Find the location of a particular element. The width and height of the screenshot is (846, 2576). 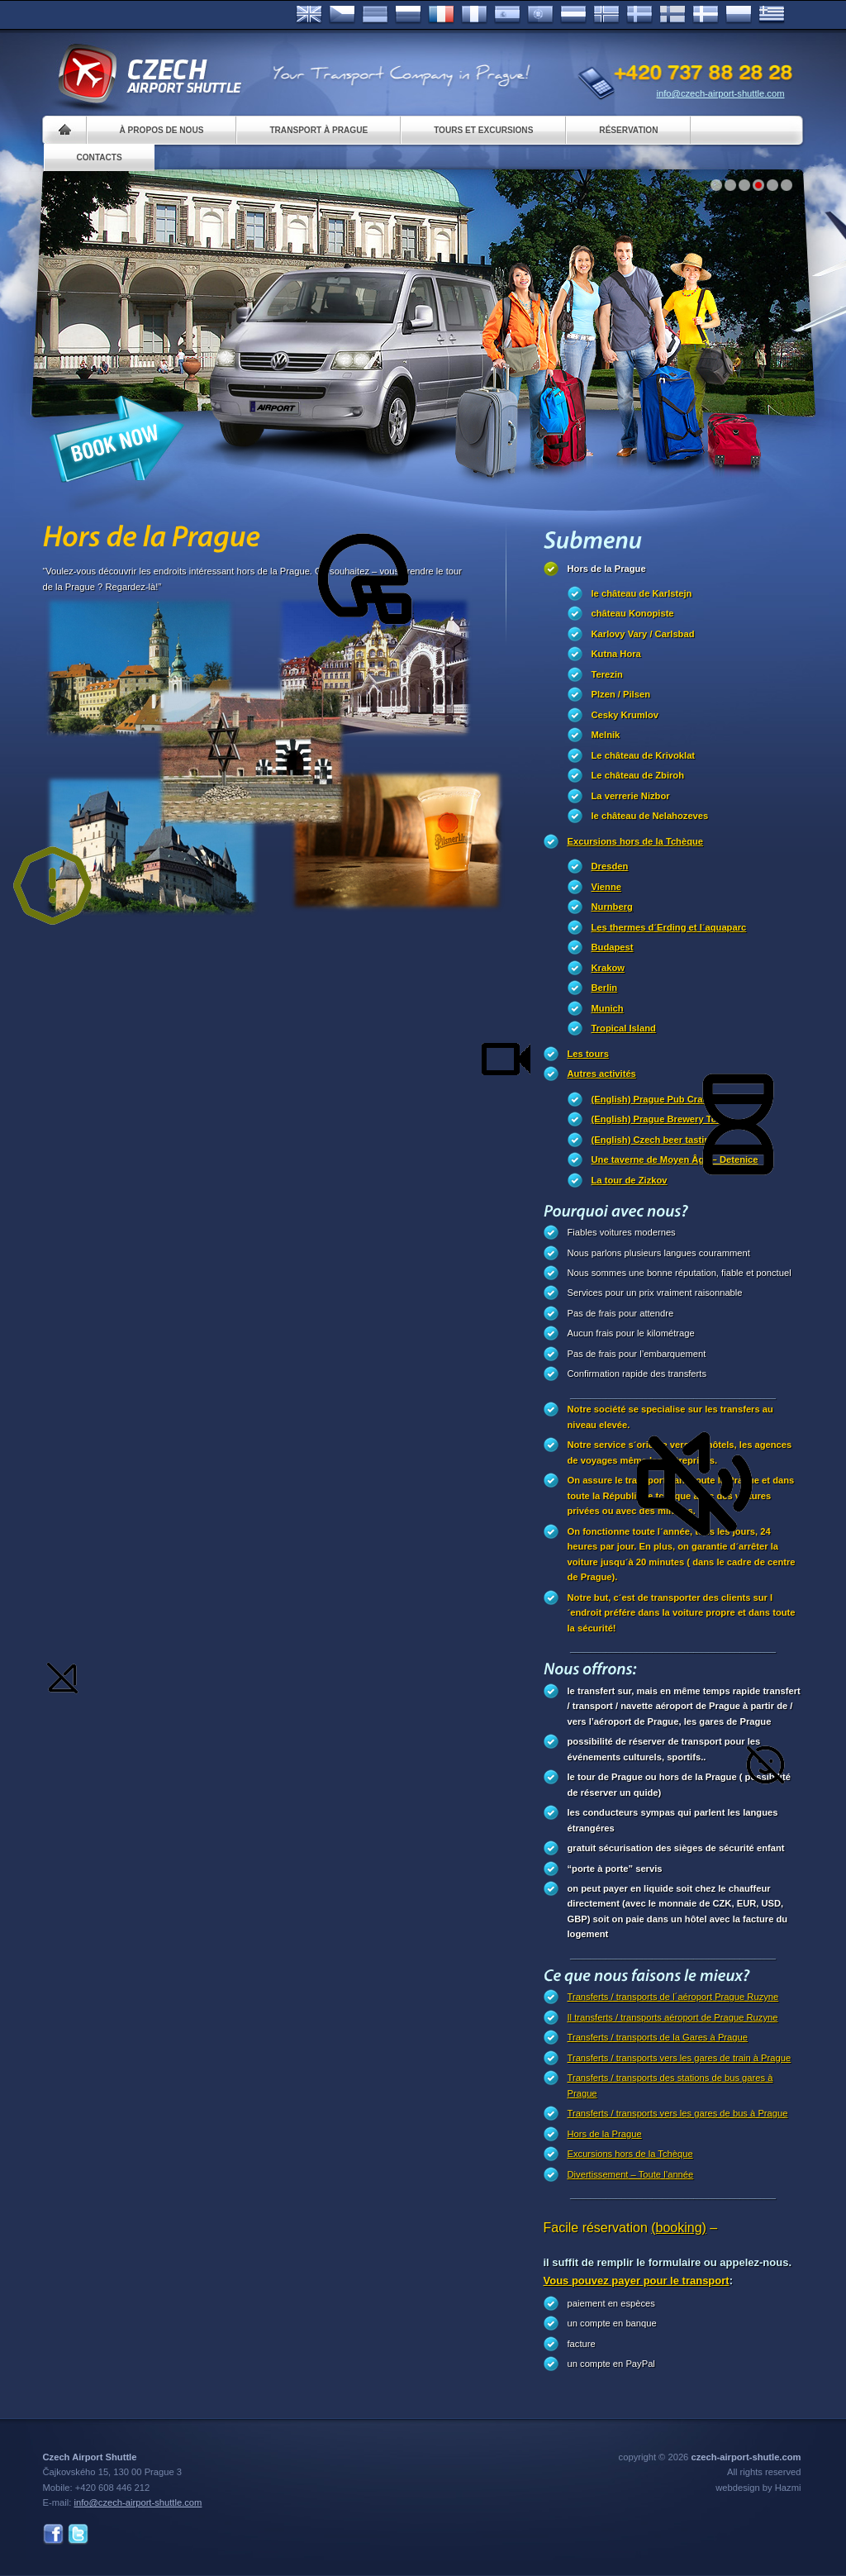

disable mood or emotion tracking is located at coordinates (765, 1764).